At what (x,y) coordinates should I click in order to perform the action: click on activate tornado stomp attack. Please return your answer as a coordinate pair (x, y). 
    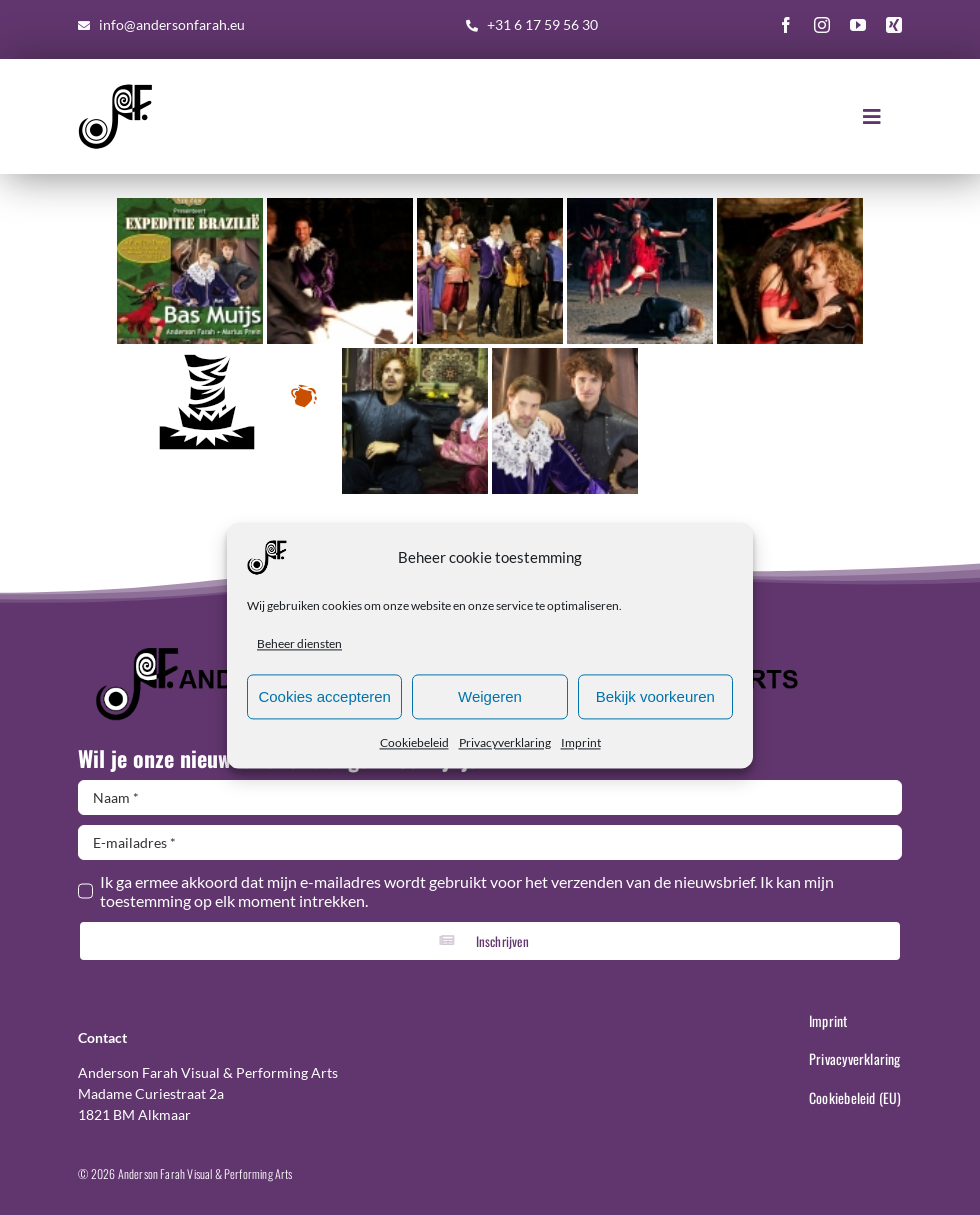
    Looking at the image, I should click on (207, 402).